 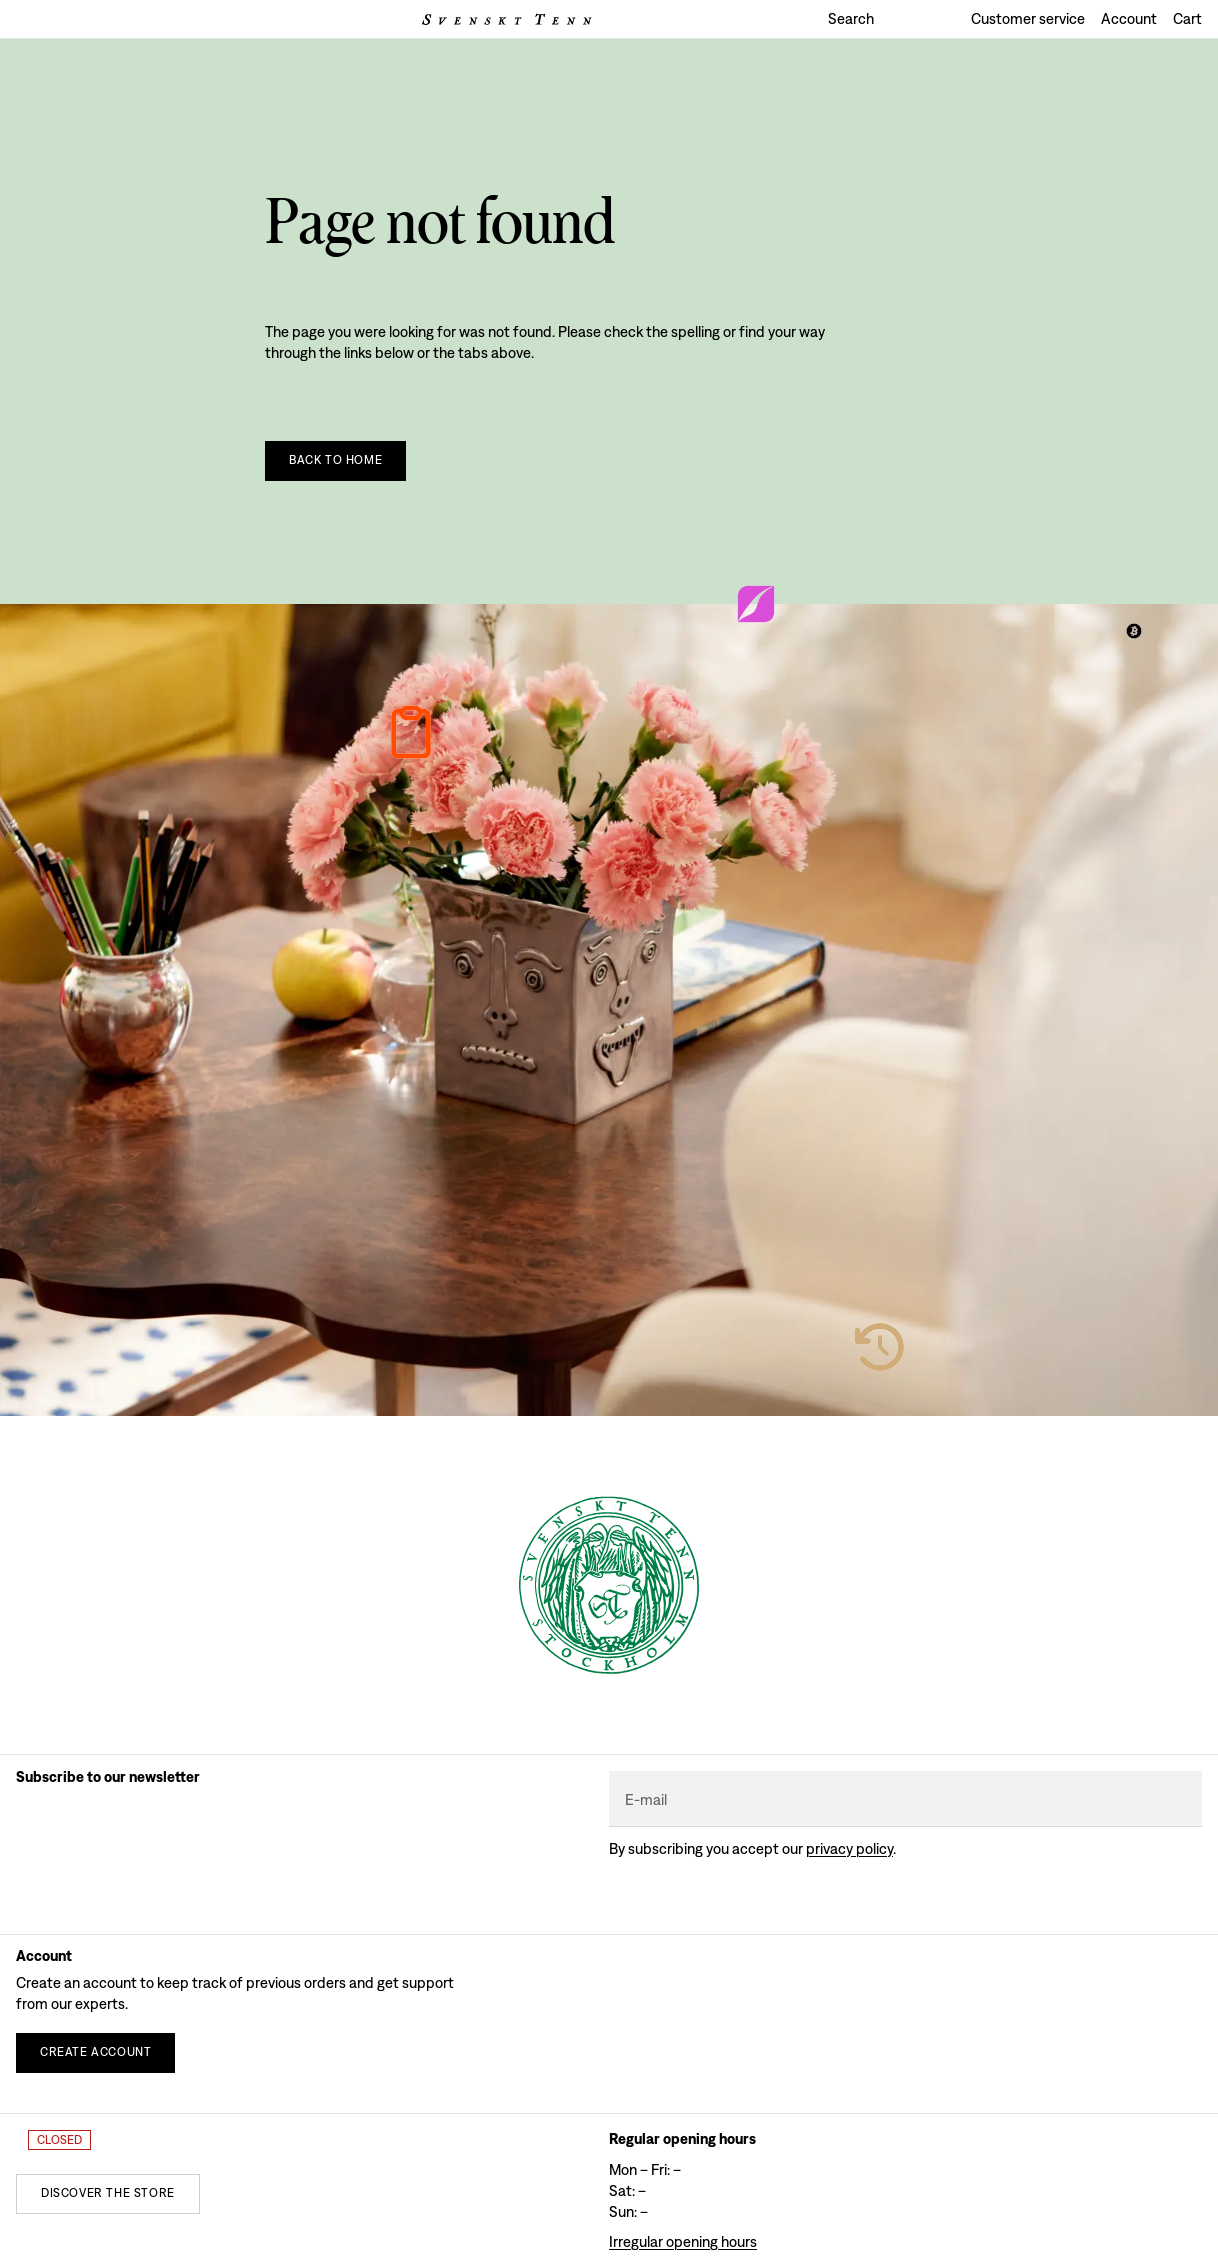 What do you see at coordinates (880, 1347) in the screenshot?
I see `view history or recent activity` at bounding box center [880, 1347].